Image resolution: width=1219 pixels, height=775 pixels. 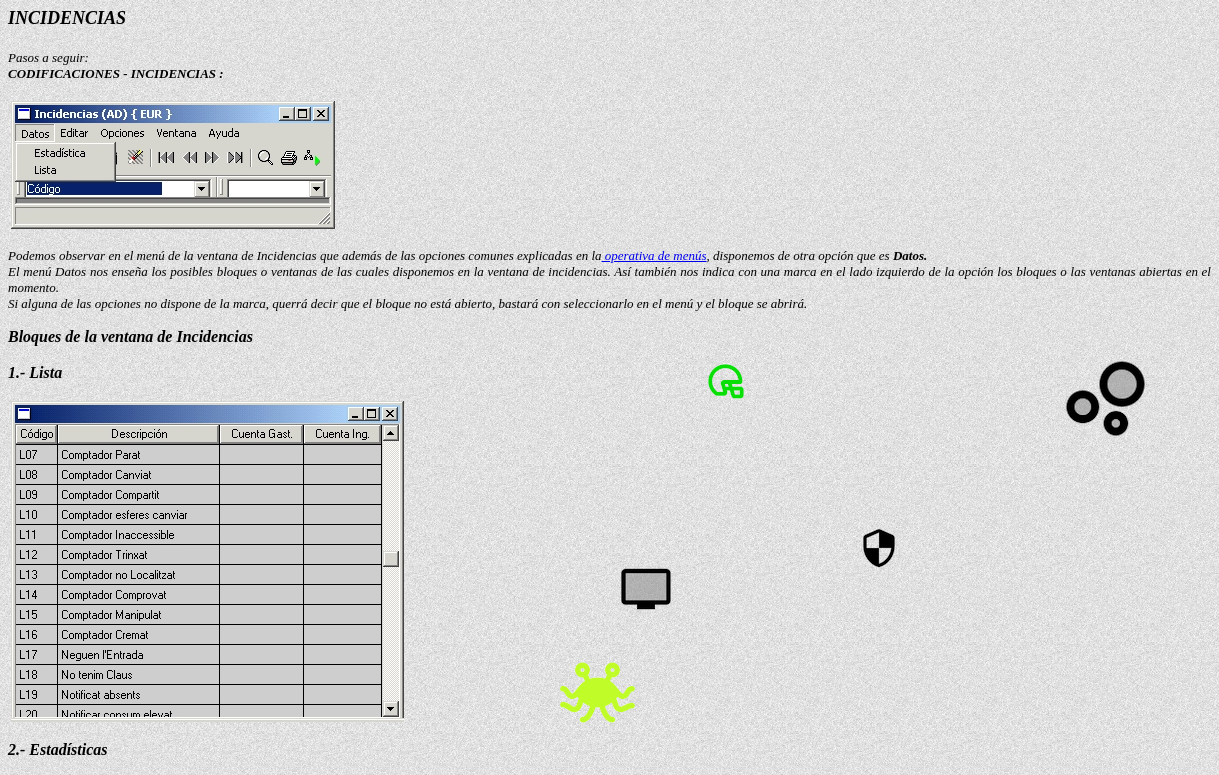 What do you see at coordinates (597, 692) in the screenshot?
I see `represents pastafarianism or the flying spaghetti monster` at bounding box center [597, 692].